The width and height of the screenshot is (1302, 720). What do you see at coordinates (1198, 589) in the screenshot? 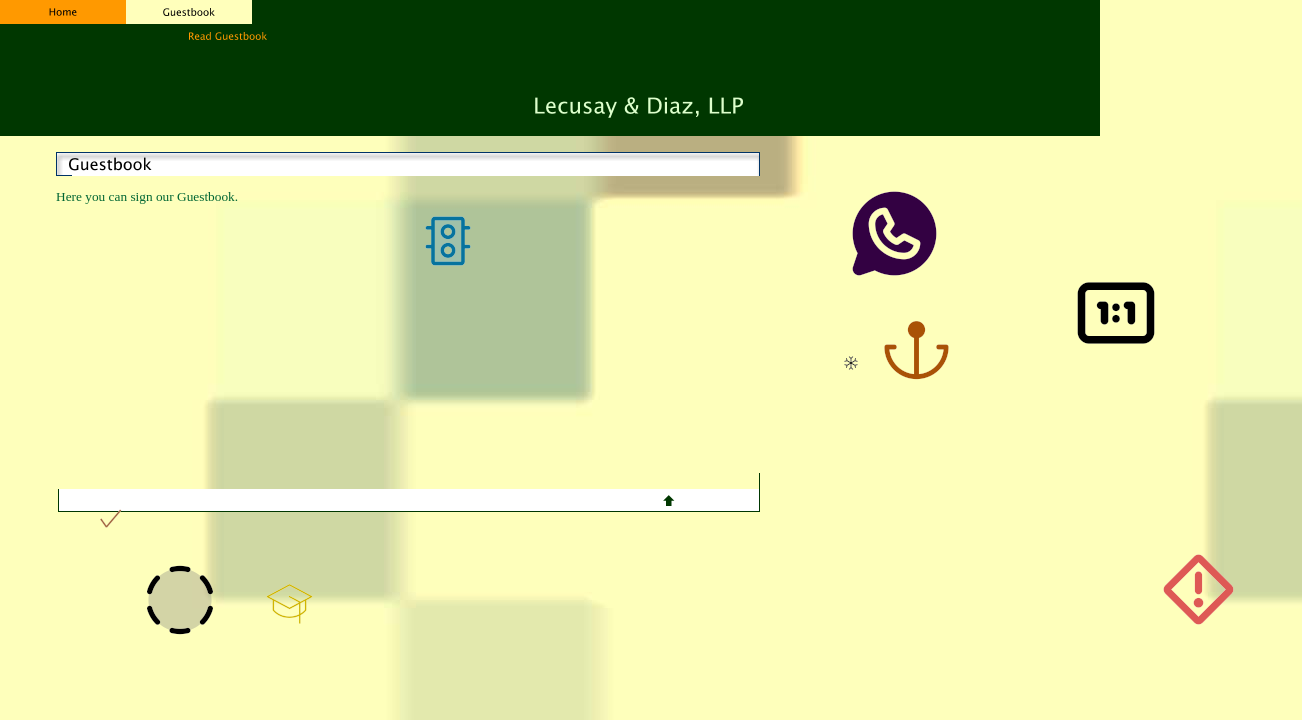
I see `indicates a warning or alert requiring attention` at bounding box center [1198, 589].